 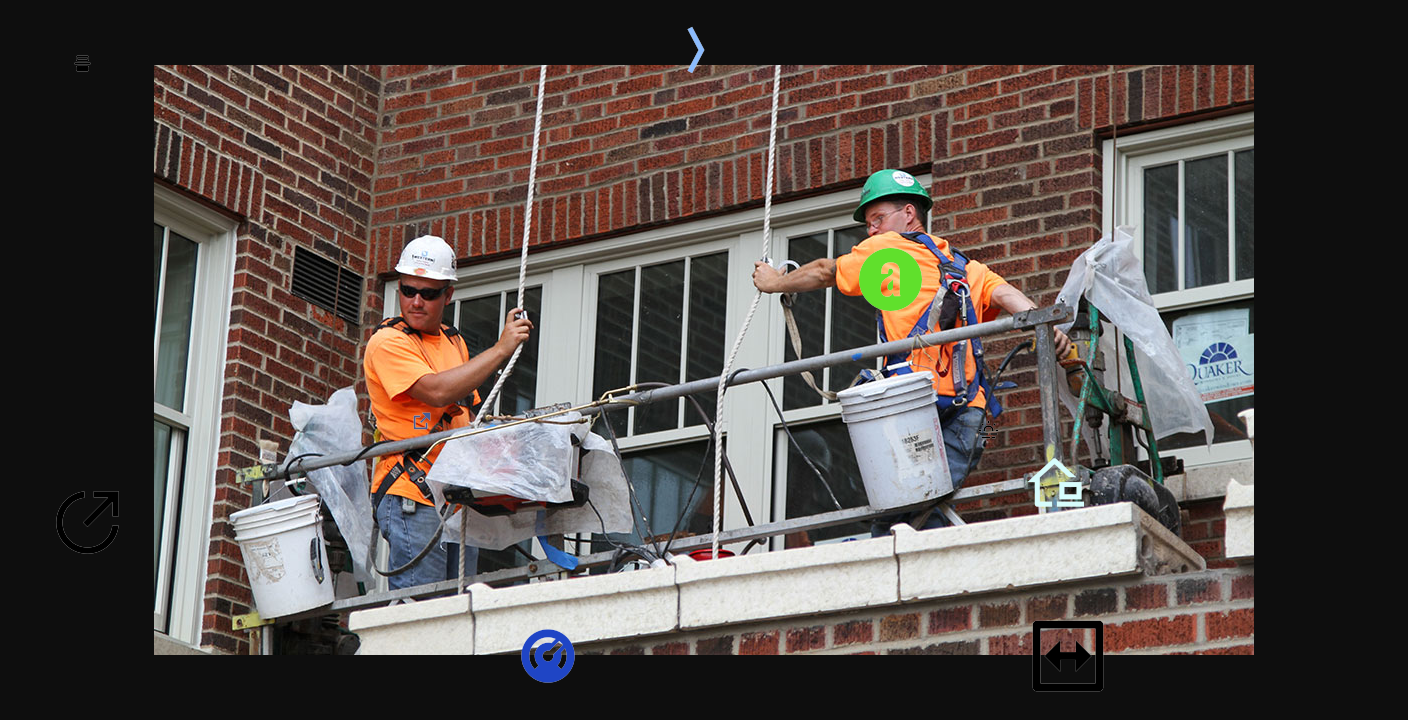 What do you see at coordinates (890, 279) in the screenshot?
I see `visit alamy stock photo website` at bounding box center [890, 279].